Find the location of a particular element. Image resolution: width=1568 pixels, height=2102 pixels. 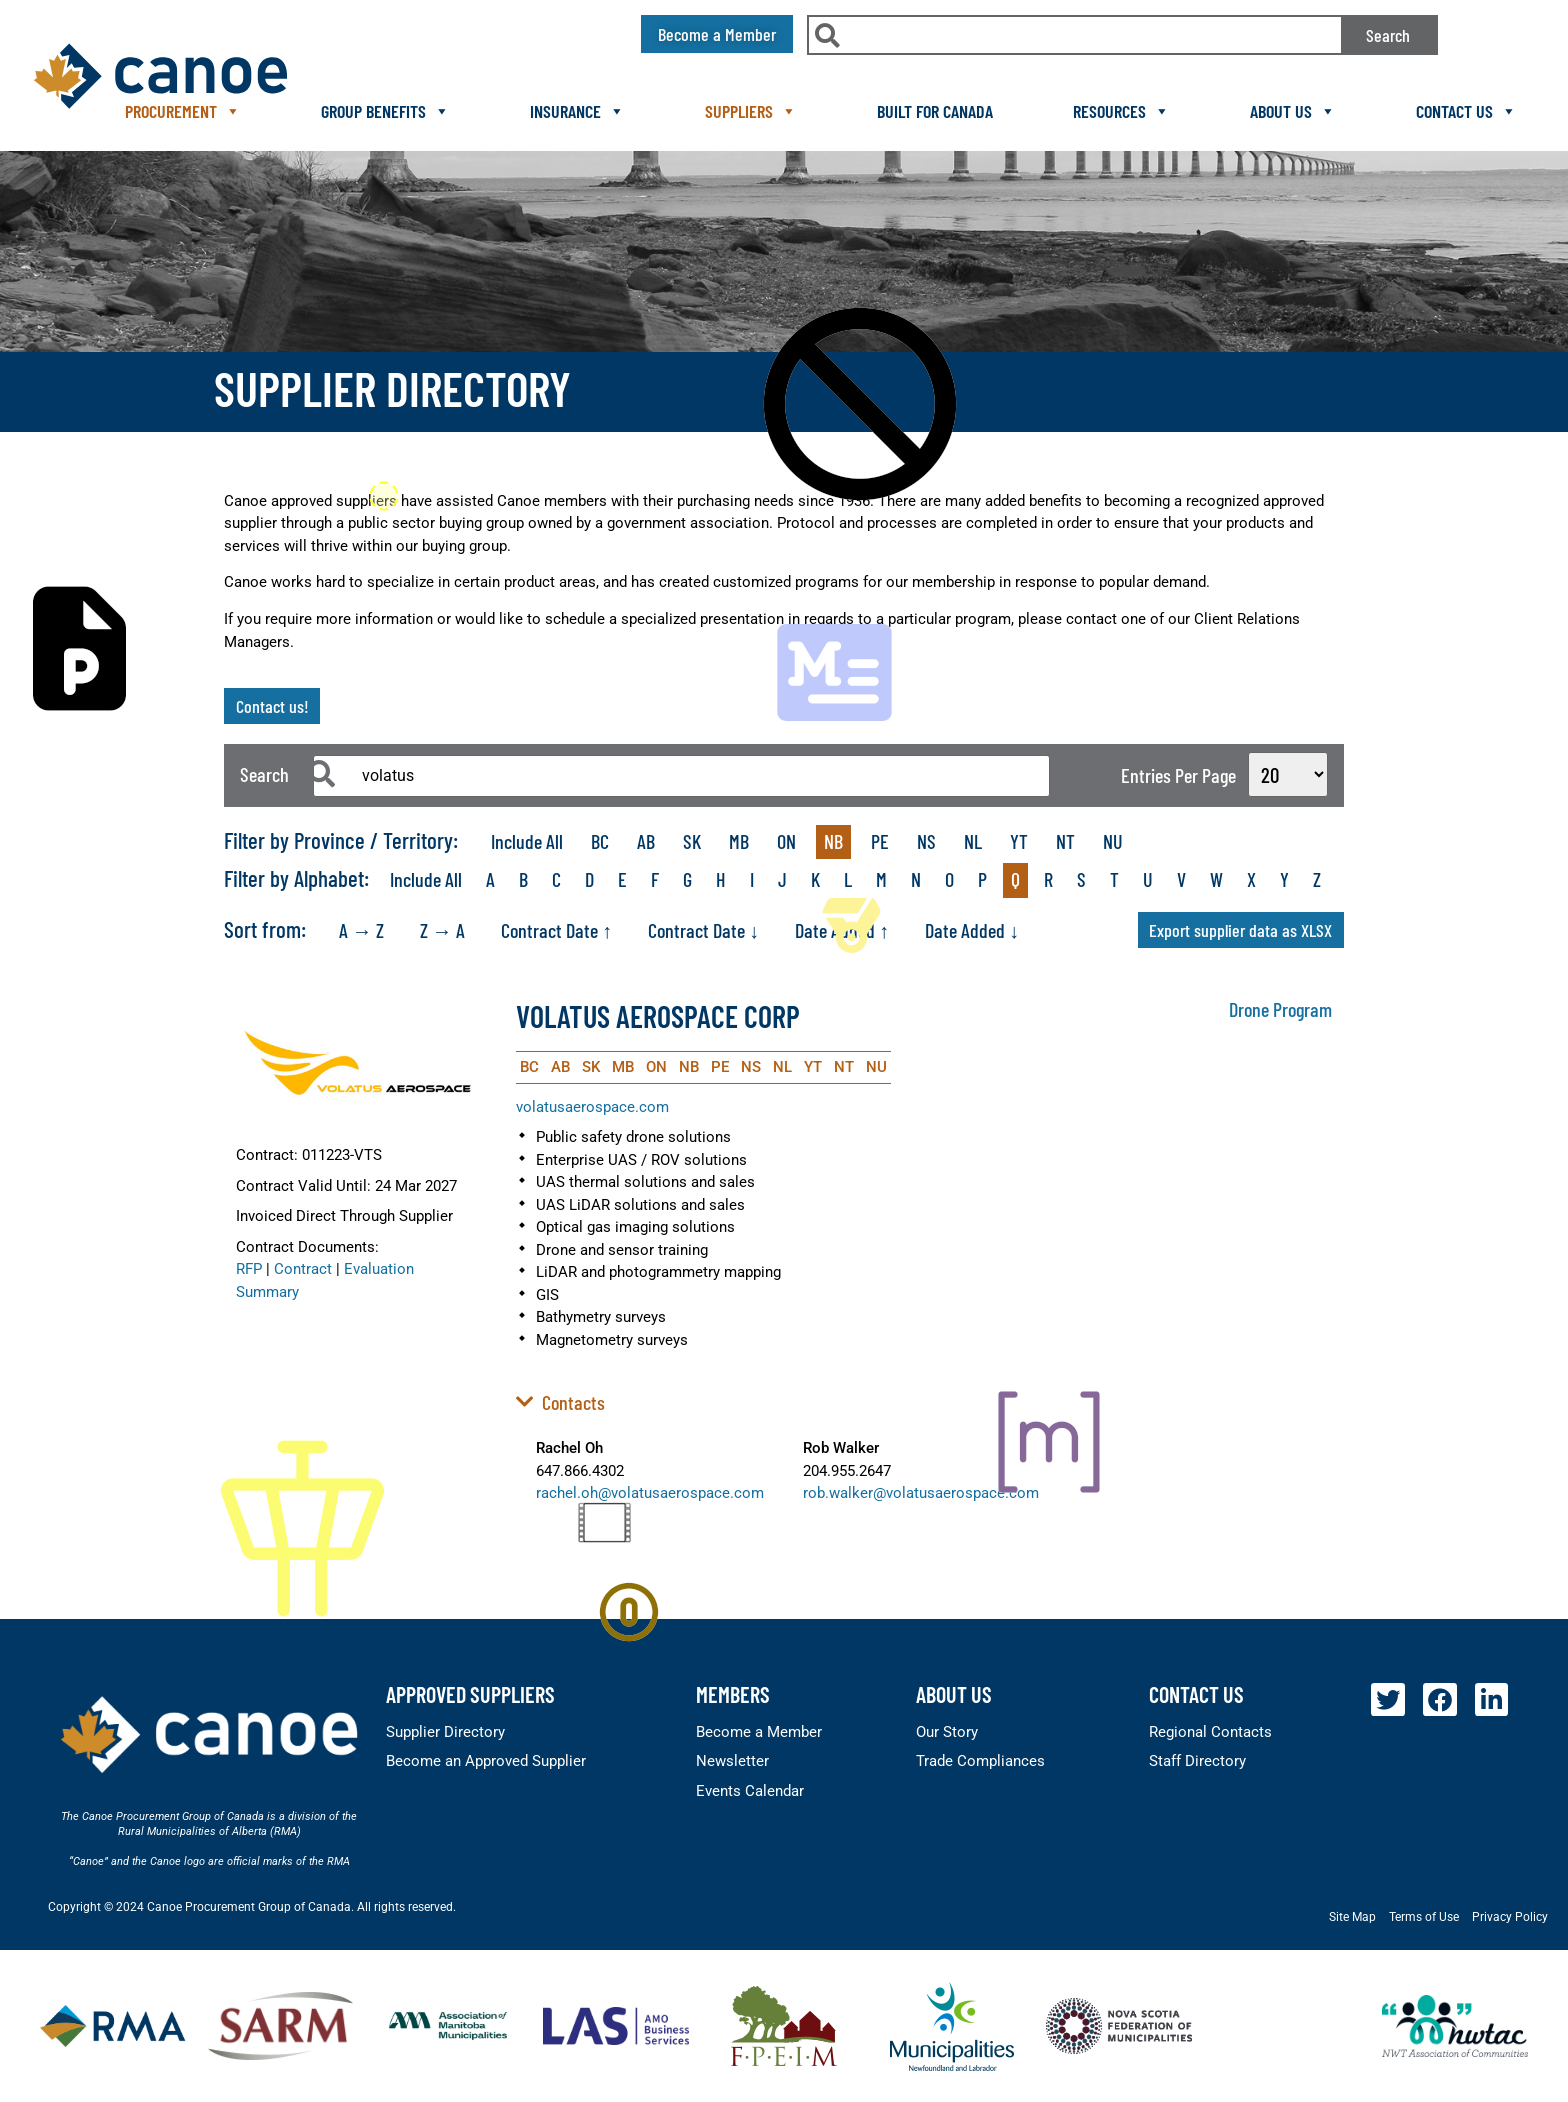

indicates loading or processing in progress is located at coordinates (384, 496).